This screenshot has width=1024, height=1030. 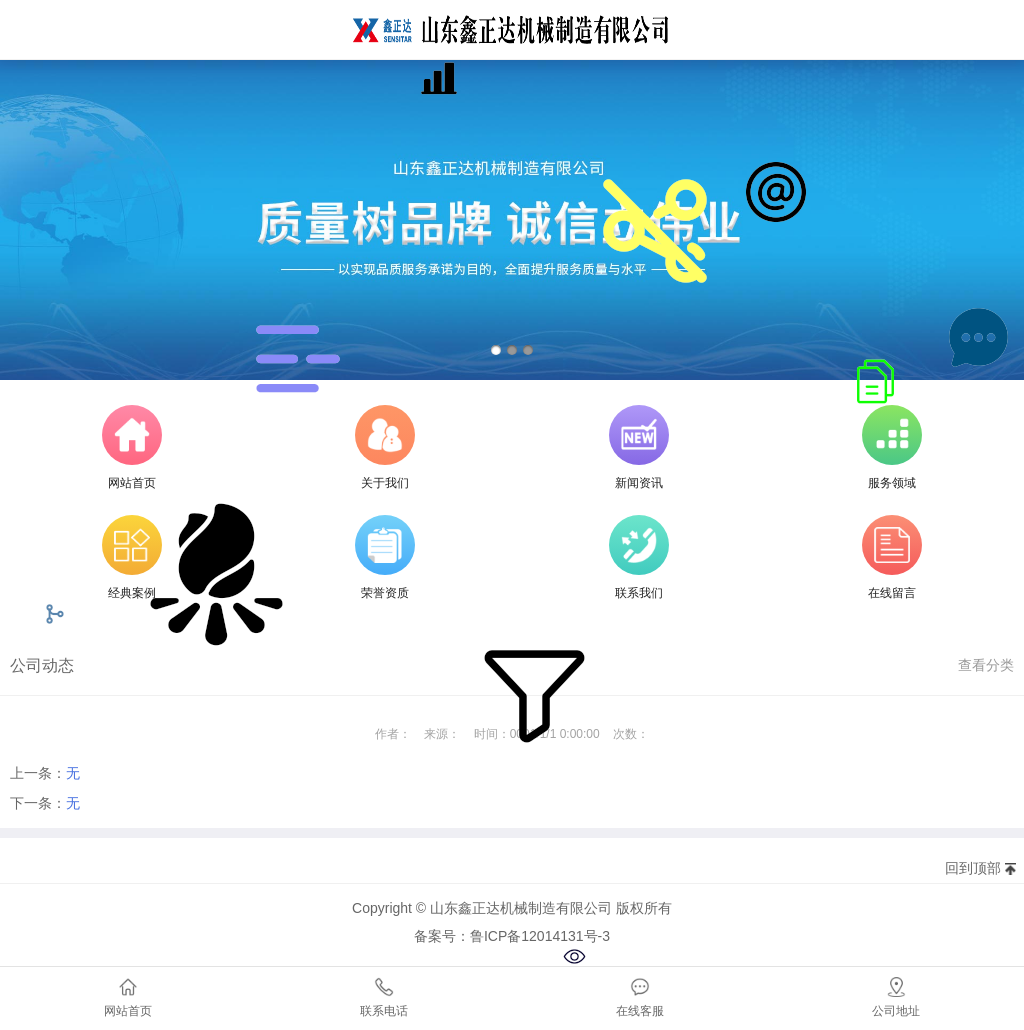 I want to click on view all files, so click(x=875, y=381).